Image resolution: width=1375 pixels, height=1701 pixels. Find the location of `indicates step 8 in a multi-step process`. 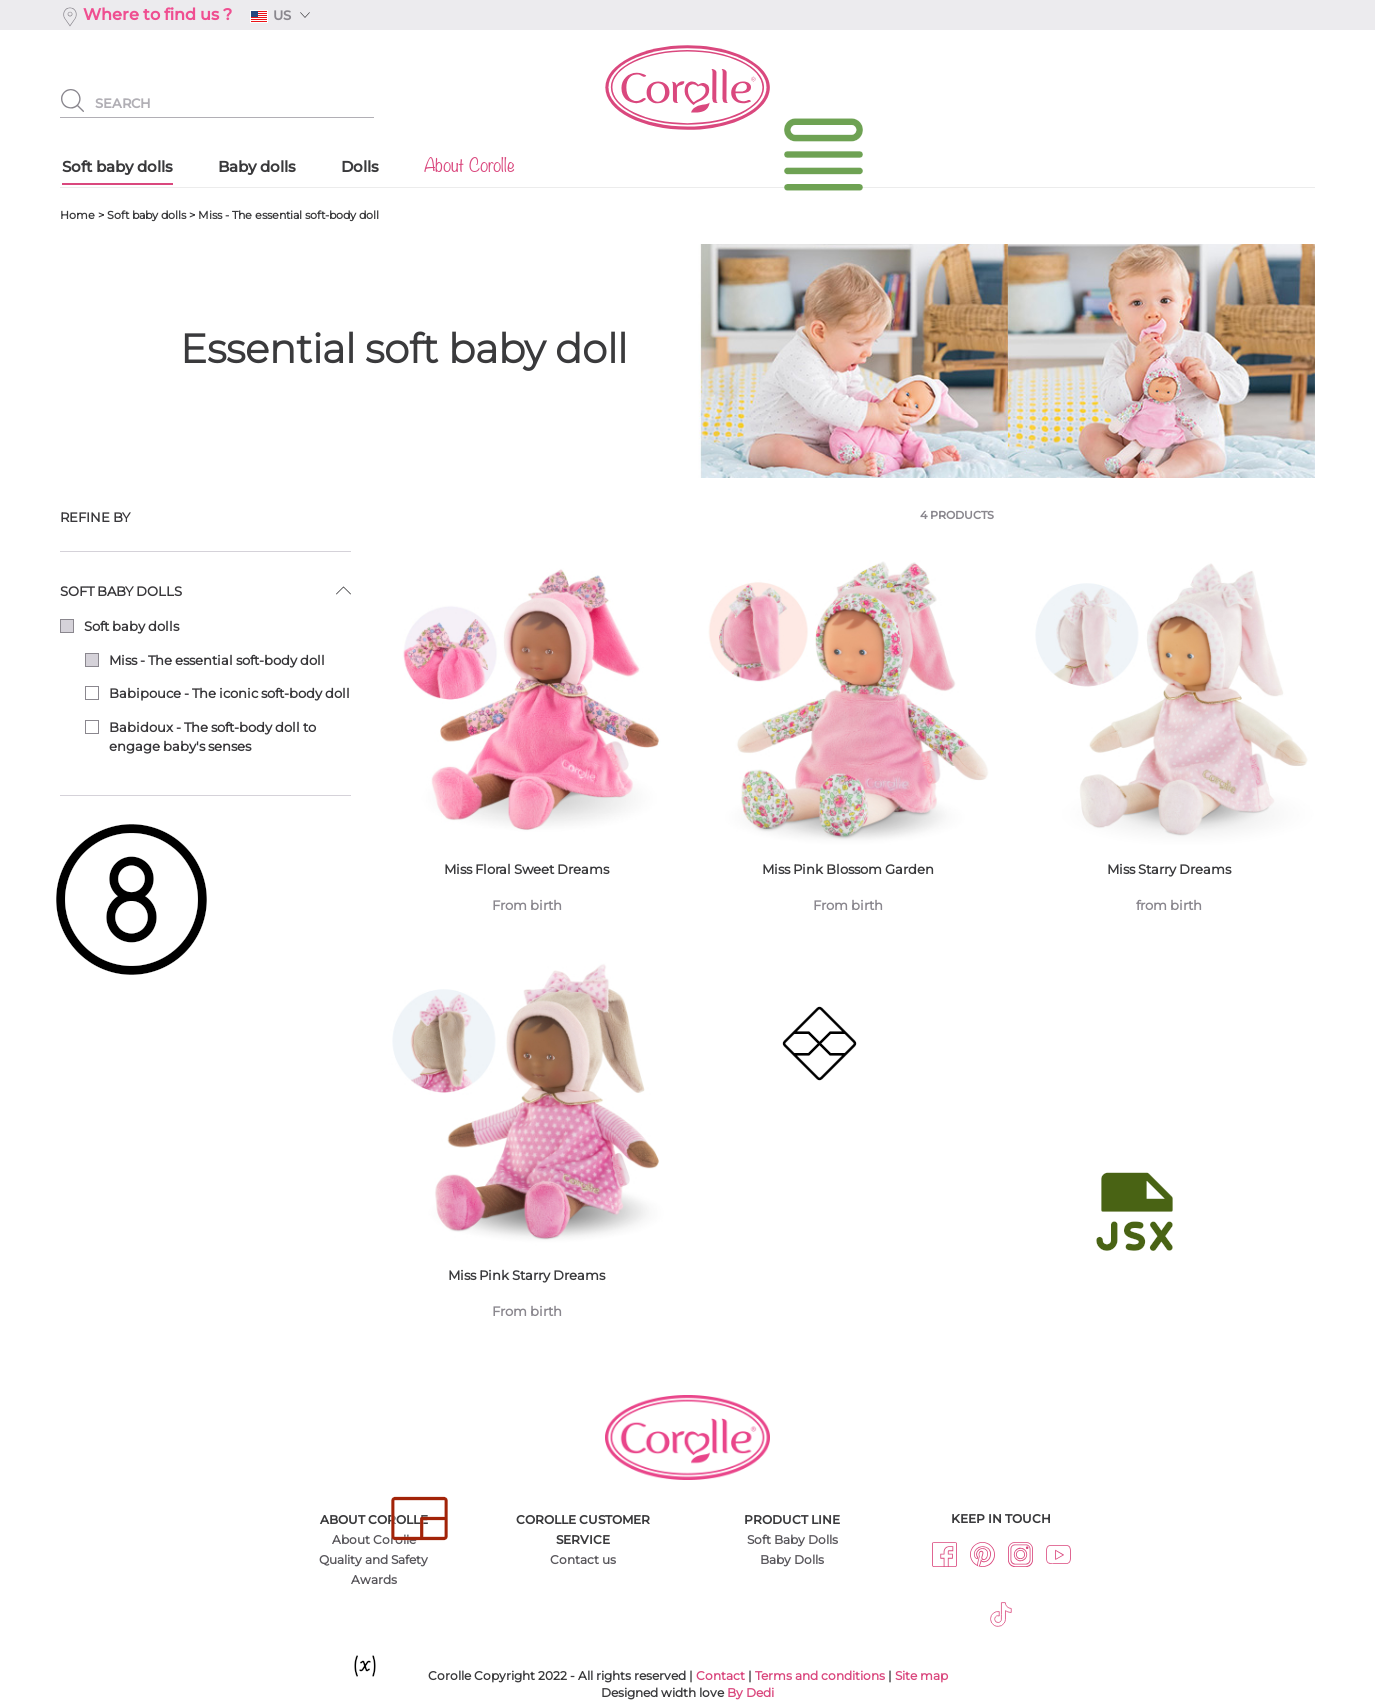

indicates step 8 in a multi-step process is located at coordinates (131, 899).